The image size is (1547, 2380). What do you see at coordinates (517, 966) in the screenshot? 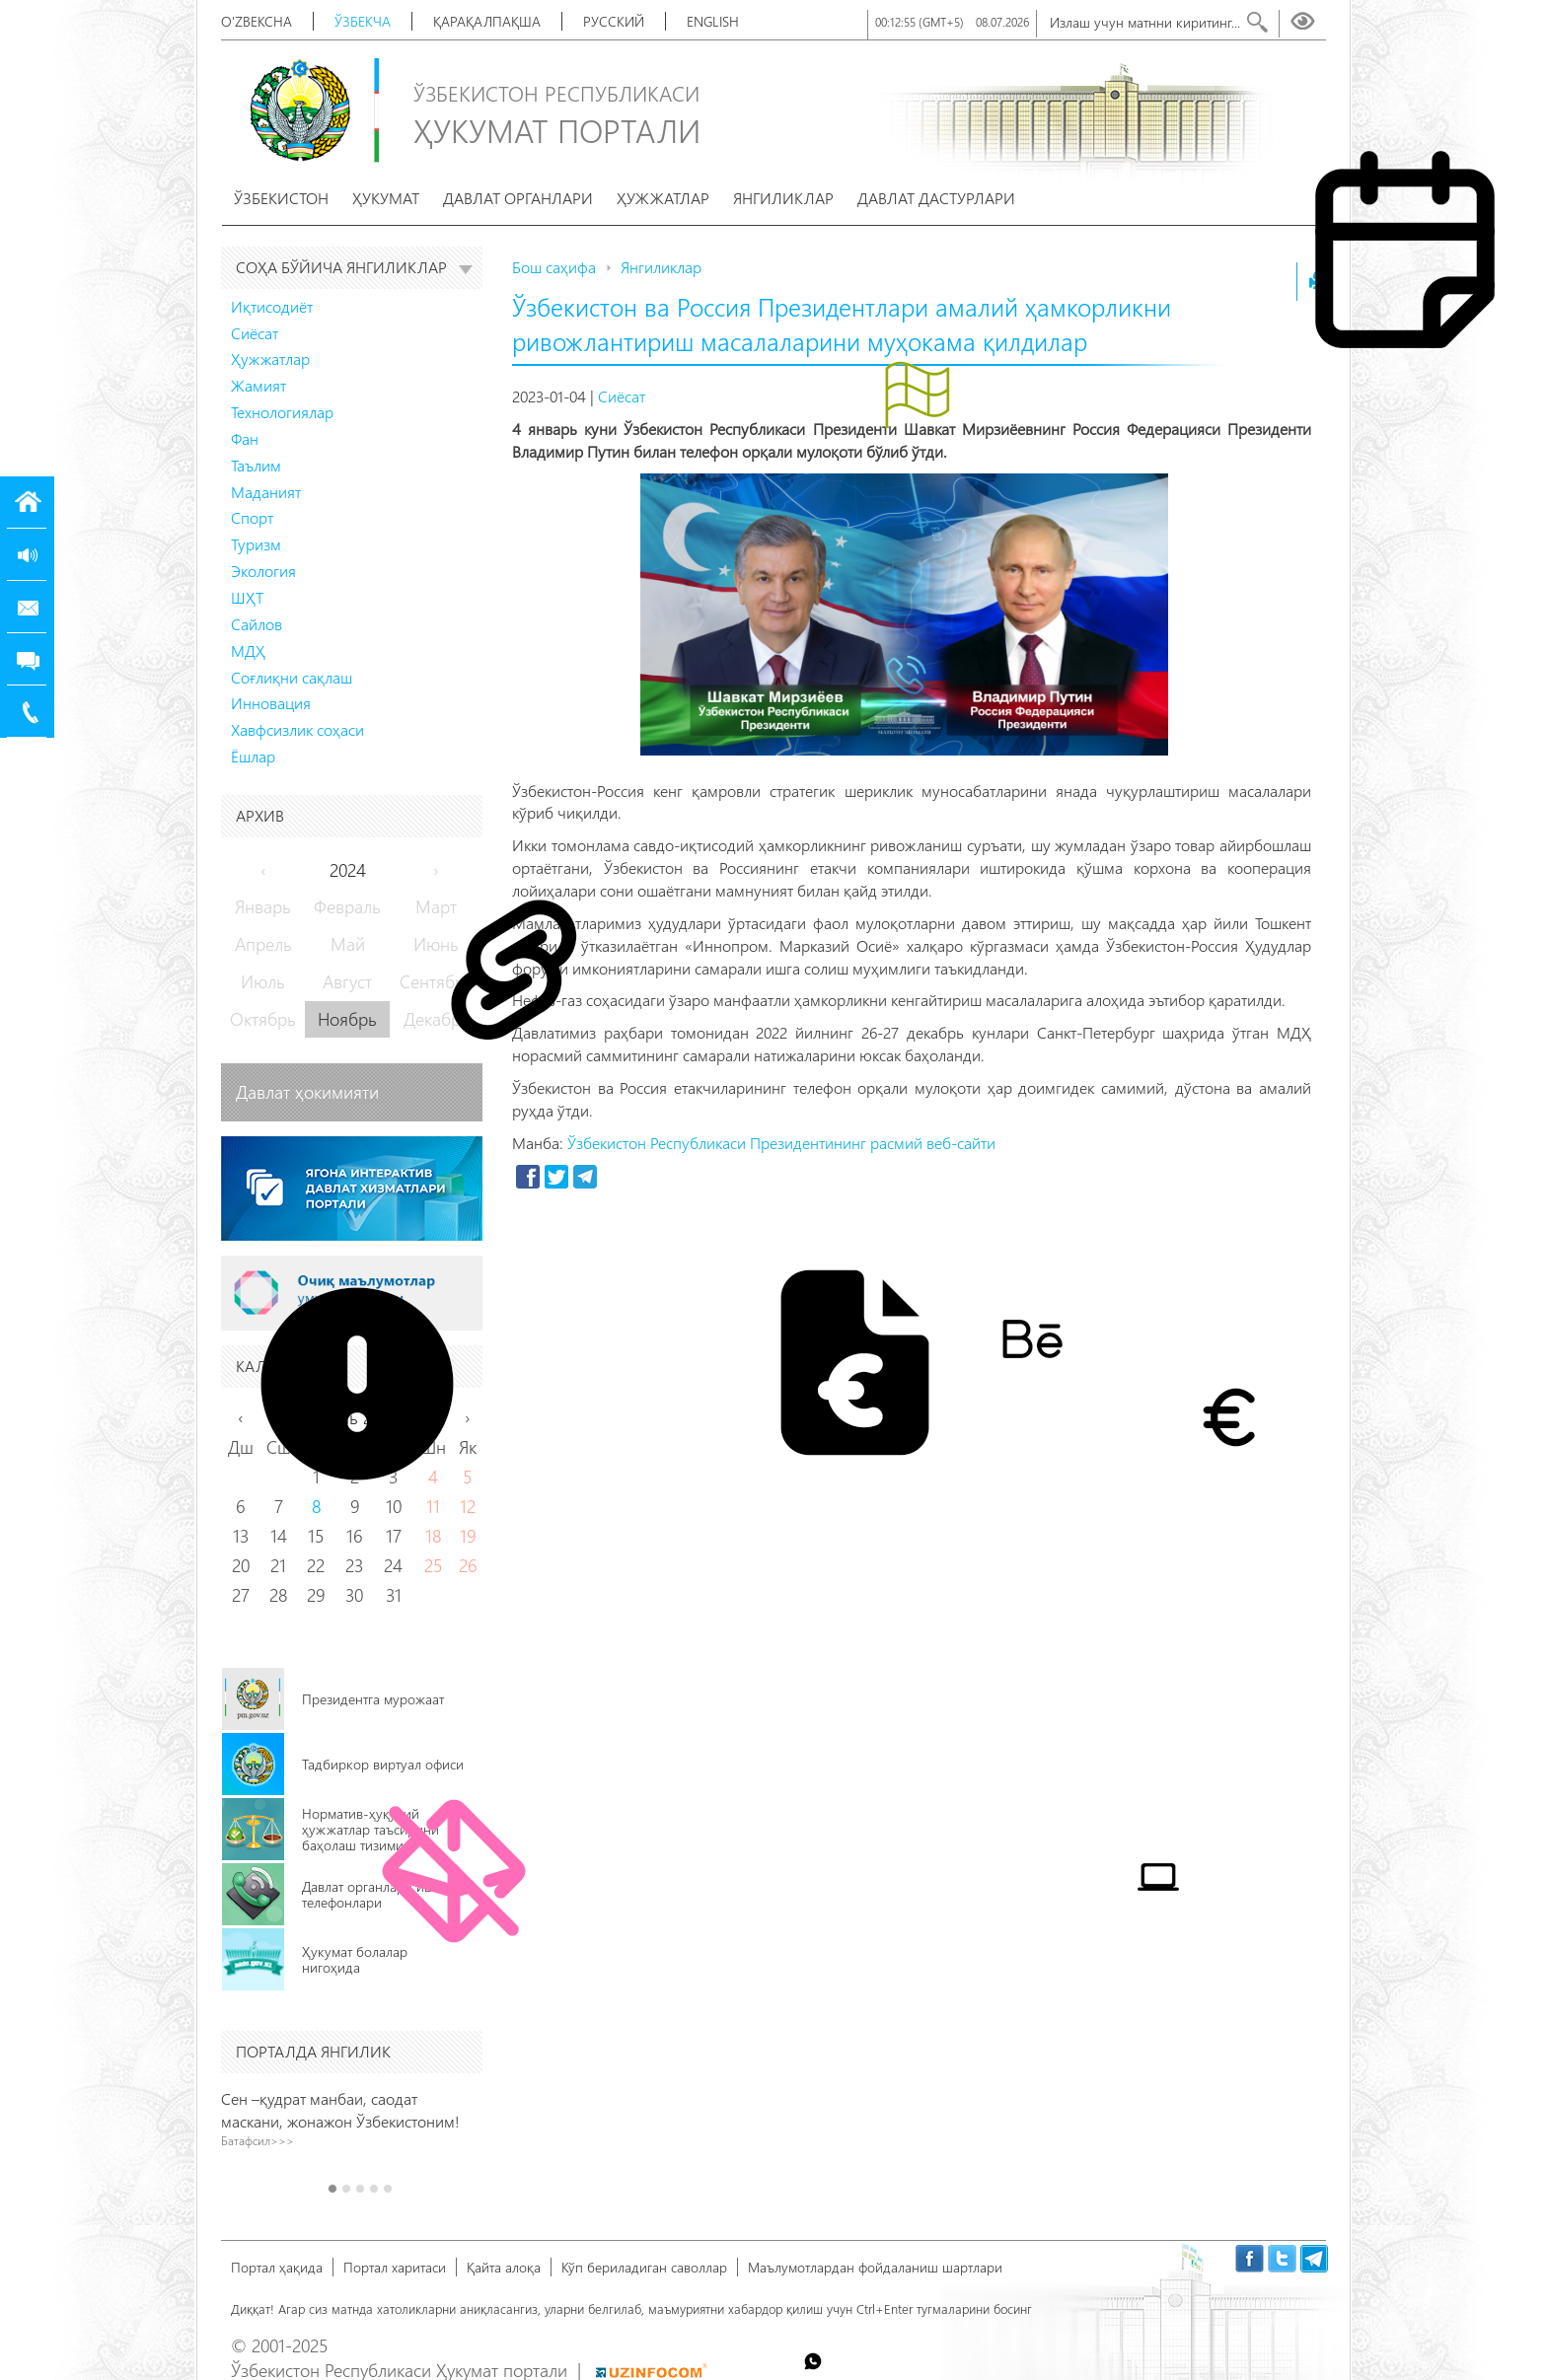
I see `link to Svelte framework documentation or resources` at bounding box center [517, 966].